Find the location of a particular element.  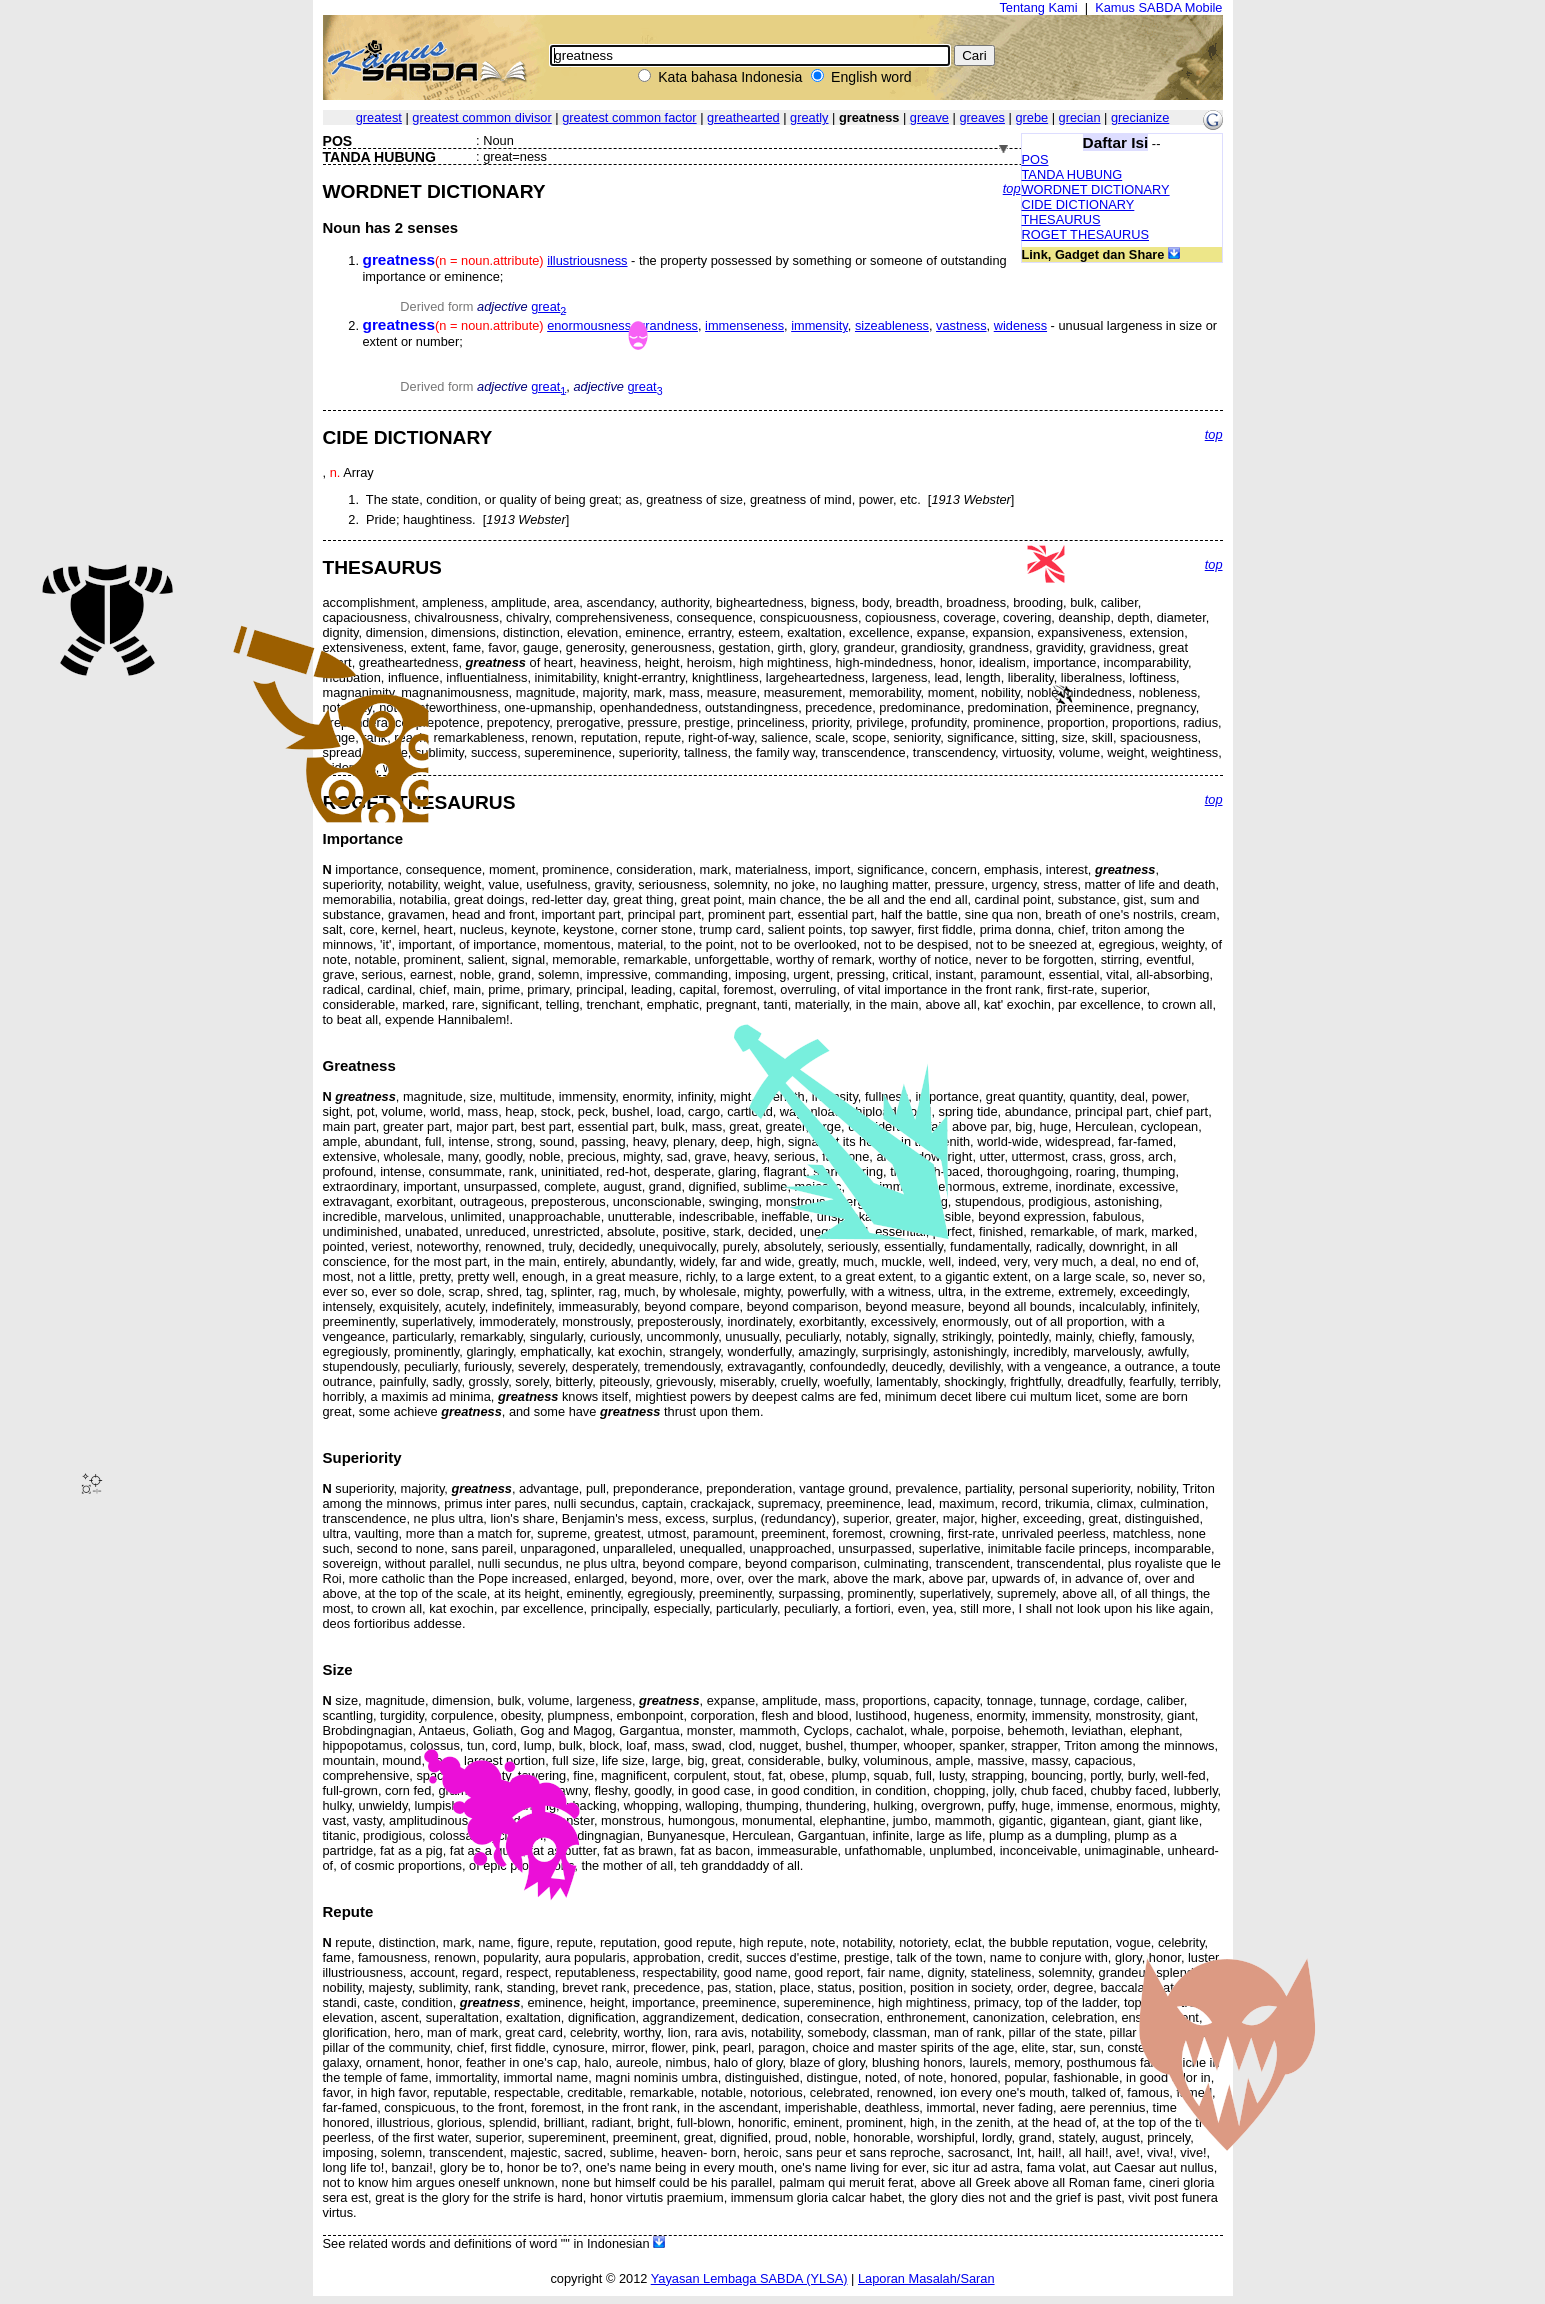

indicates a special bonus or power-up effect is located at coordinates (1046, 564).